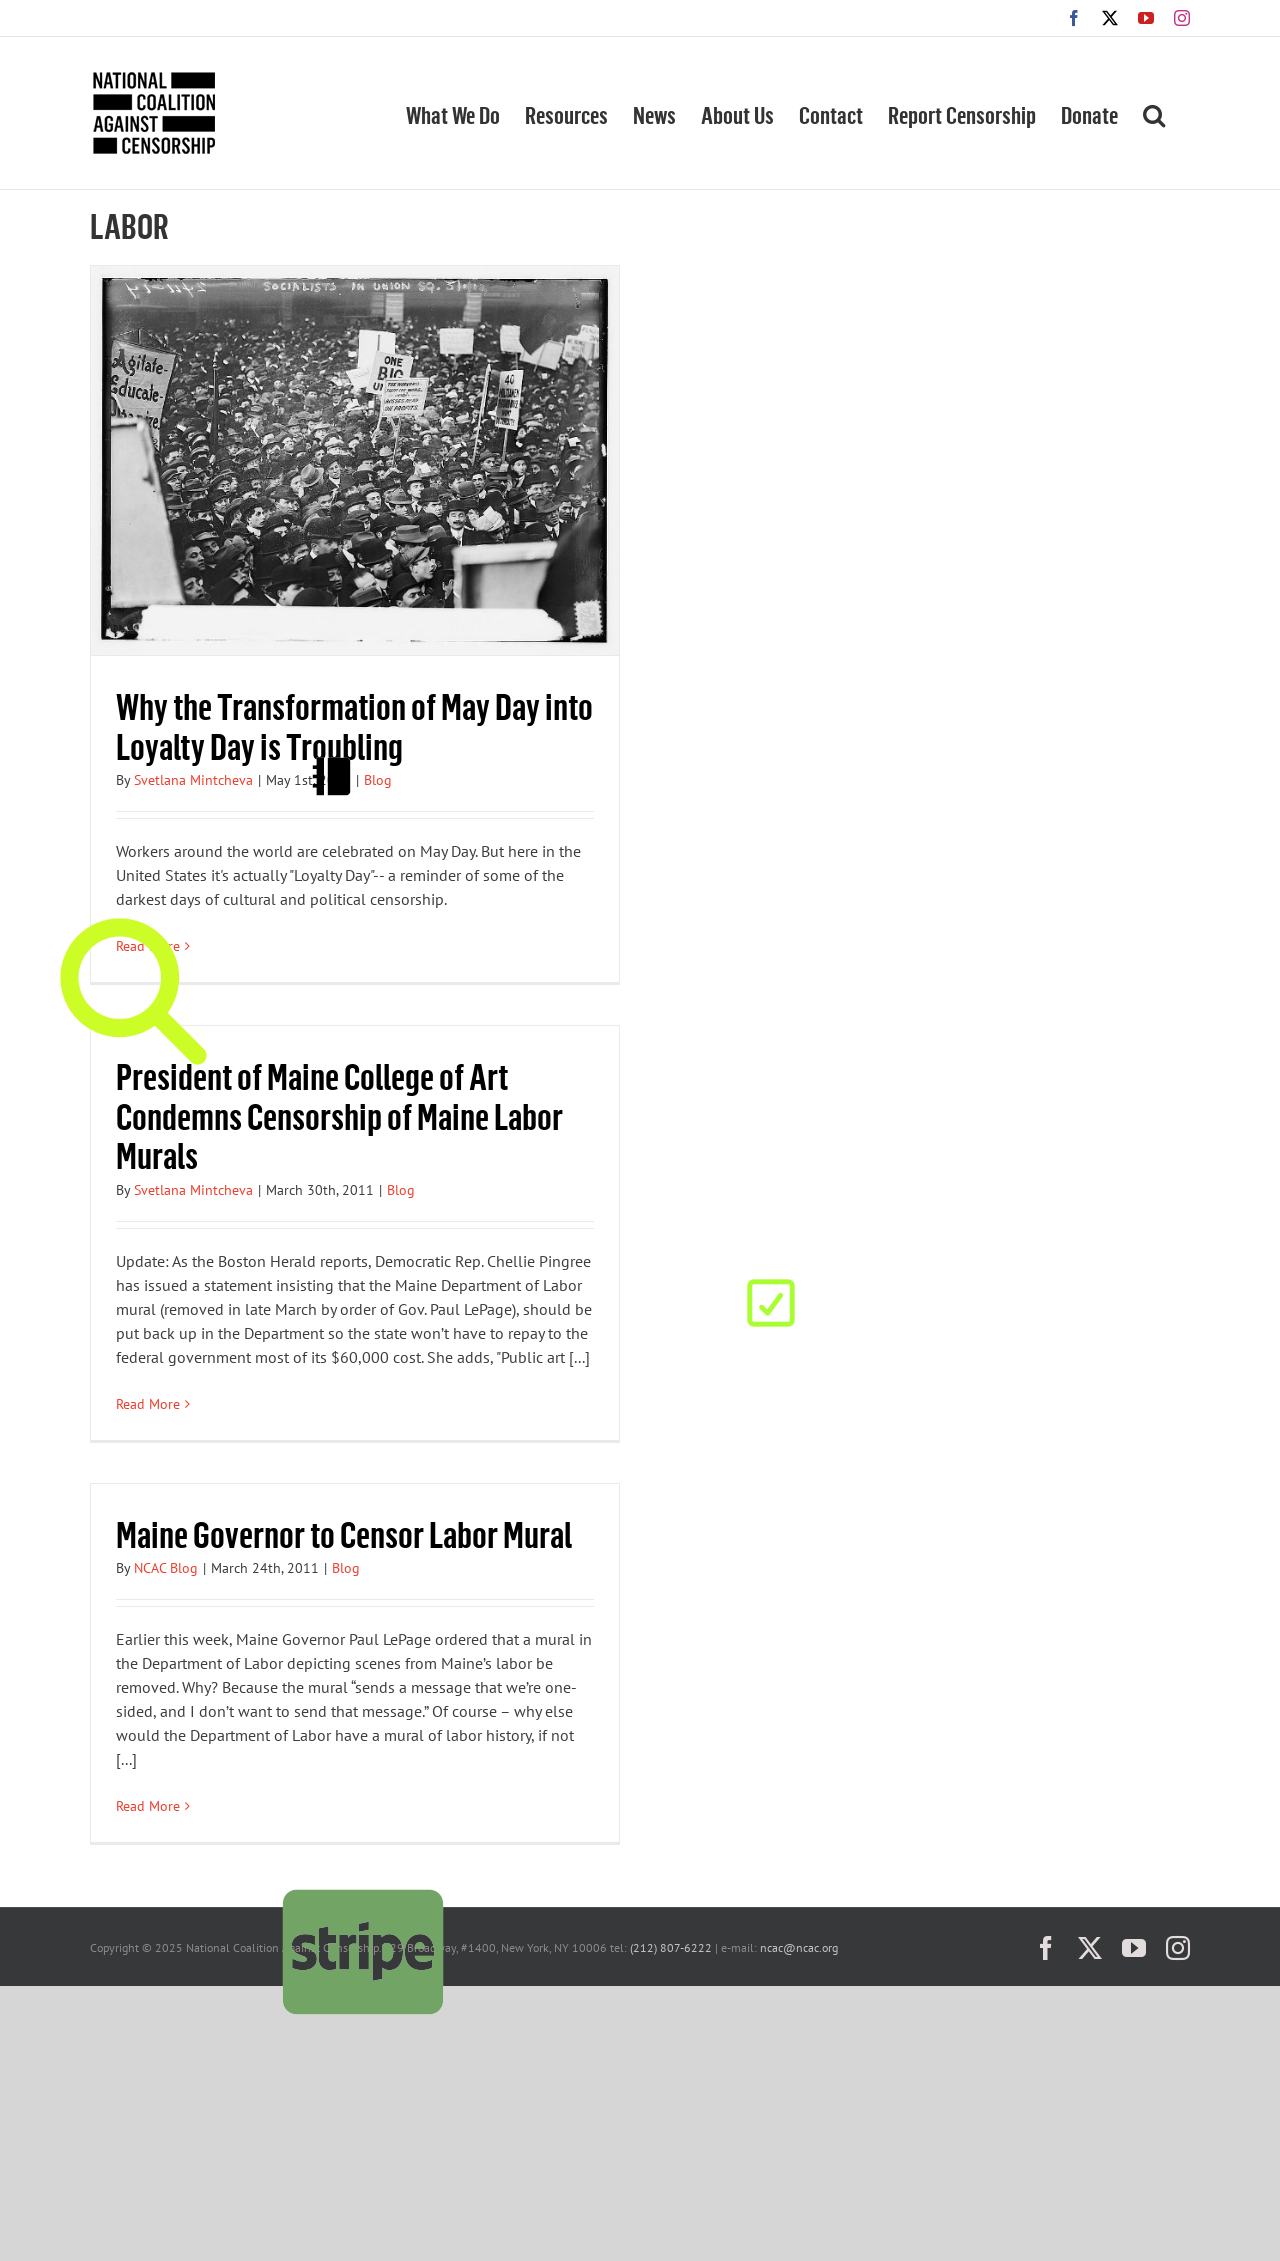 The width and height of the screenshot is (1280, 2261). What do you see at coordinates (363, 1952) in the screenshot?
I see `pay with Stripe` at bounding box center [363, 1952].